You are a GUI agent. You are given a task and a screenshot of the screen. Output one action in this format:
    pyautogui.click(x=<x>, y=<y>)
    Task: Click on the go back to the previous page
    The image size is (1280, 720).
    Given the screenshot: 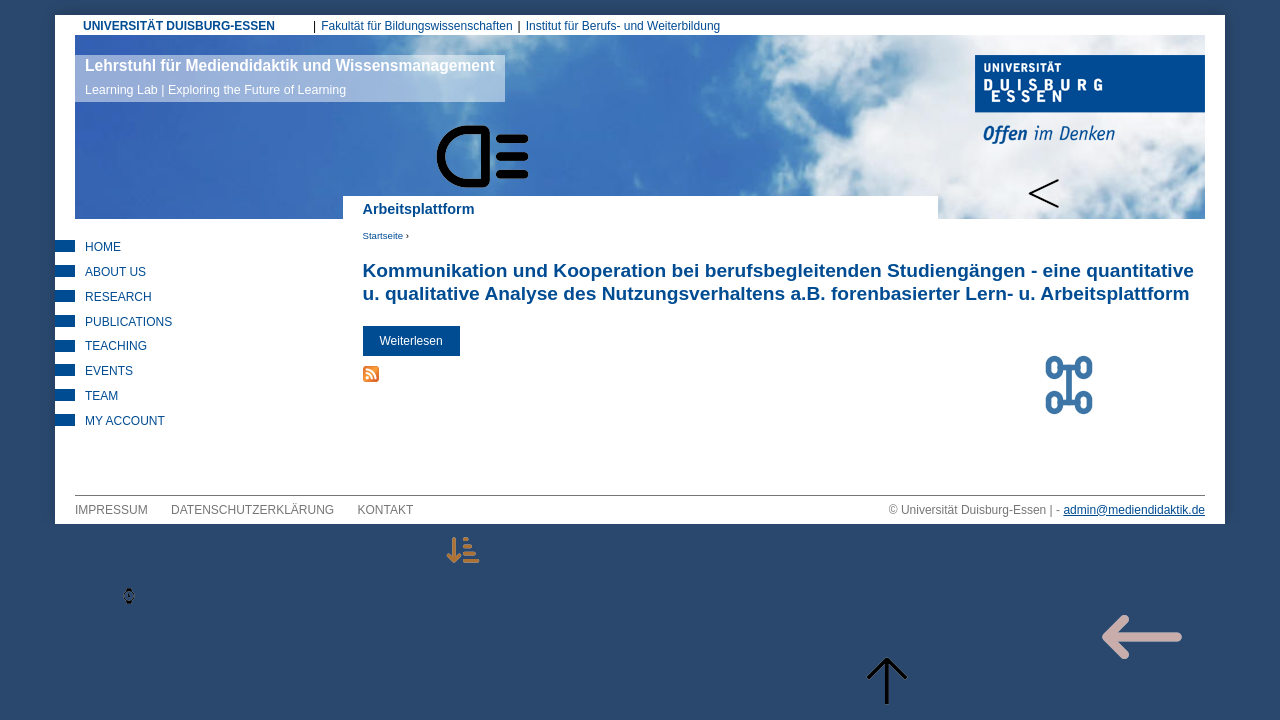 What is the action you would take?
    pyautogui.click(x=1142, y=637)
    